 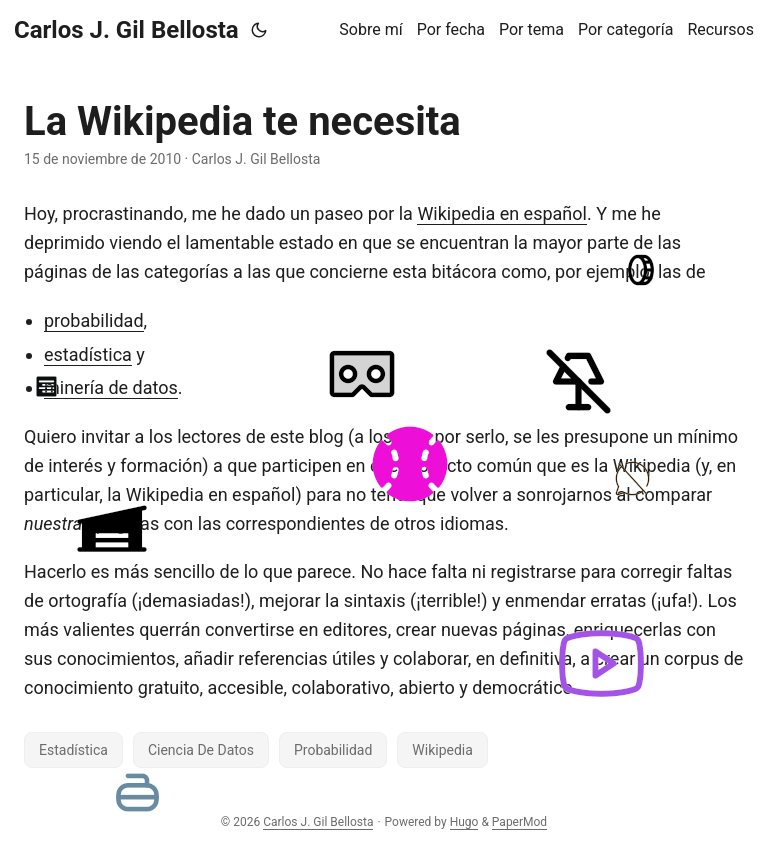 I want to click on access warehouse or storage inventory, so click(x=112, y=531).